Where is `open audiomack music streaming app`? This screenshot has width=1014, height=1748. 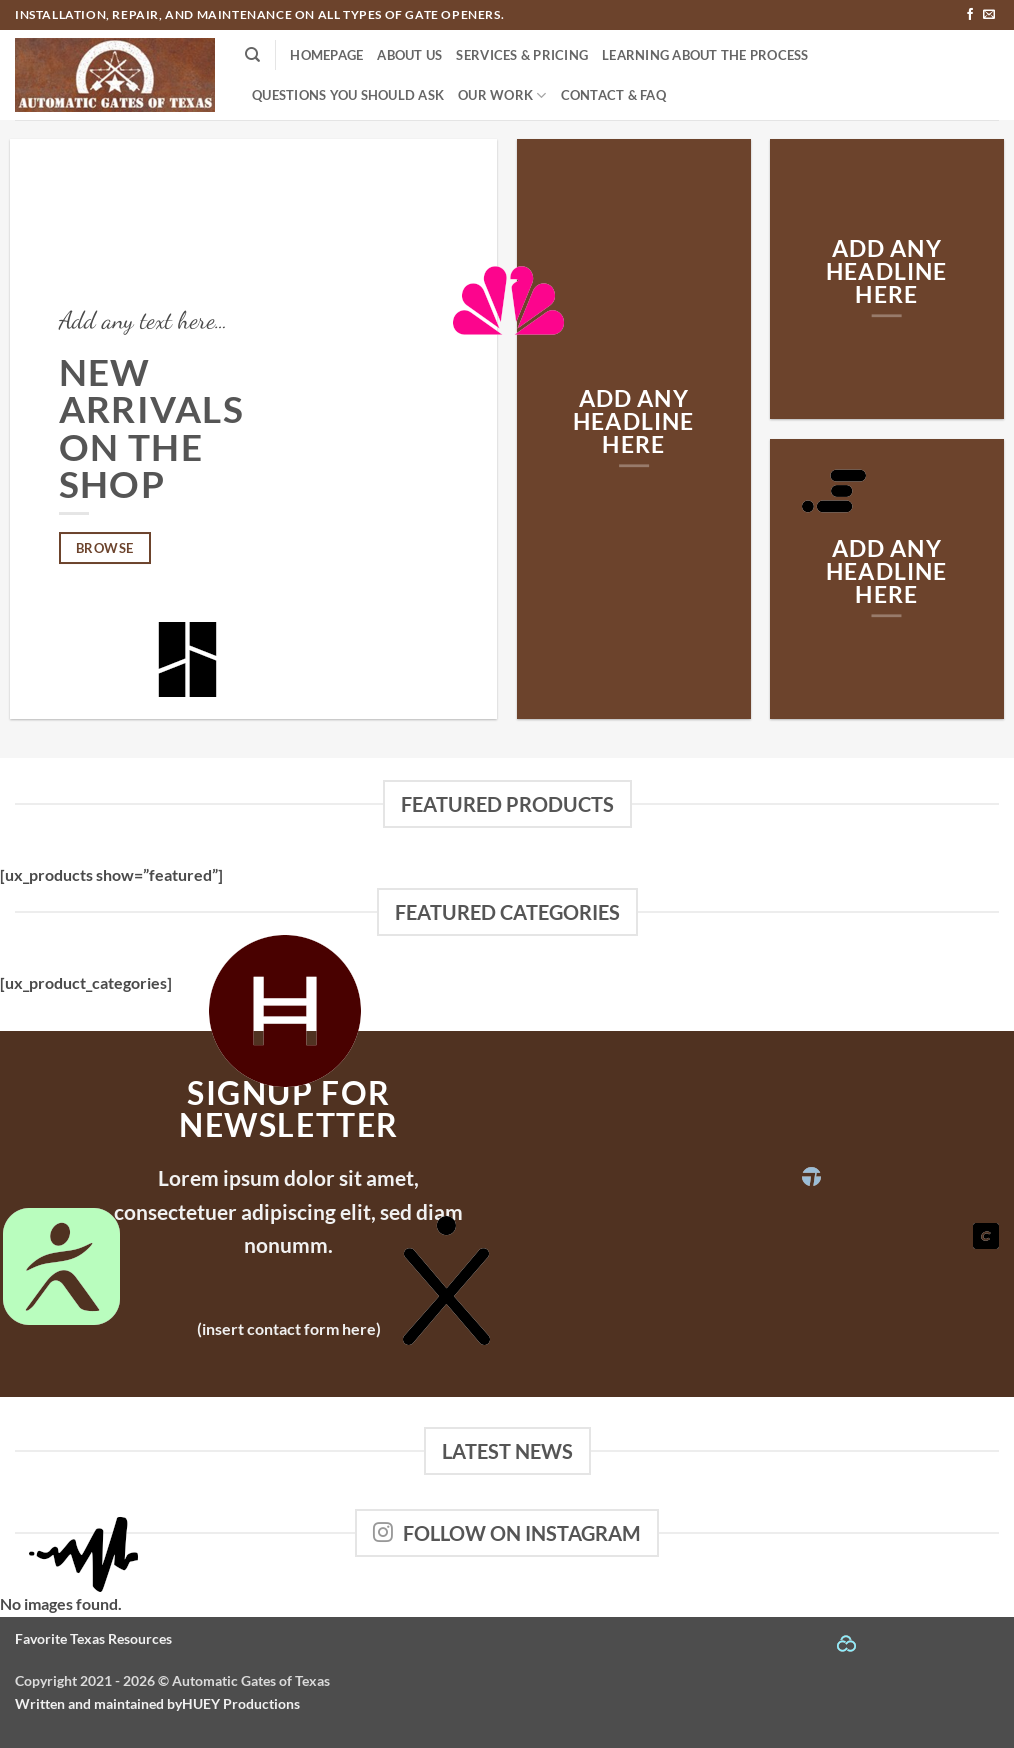 open audiomack music streaming app is located at coordinates (83, 1554).